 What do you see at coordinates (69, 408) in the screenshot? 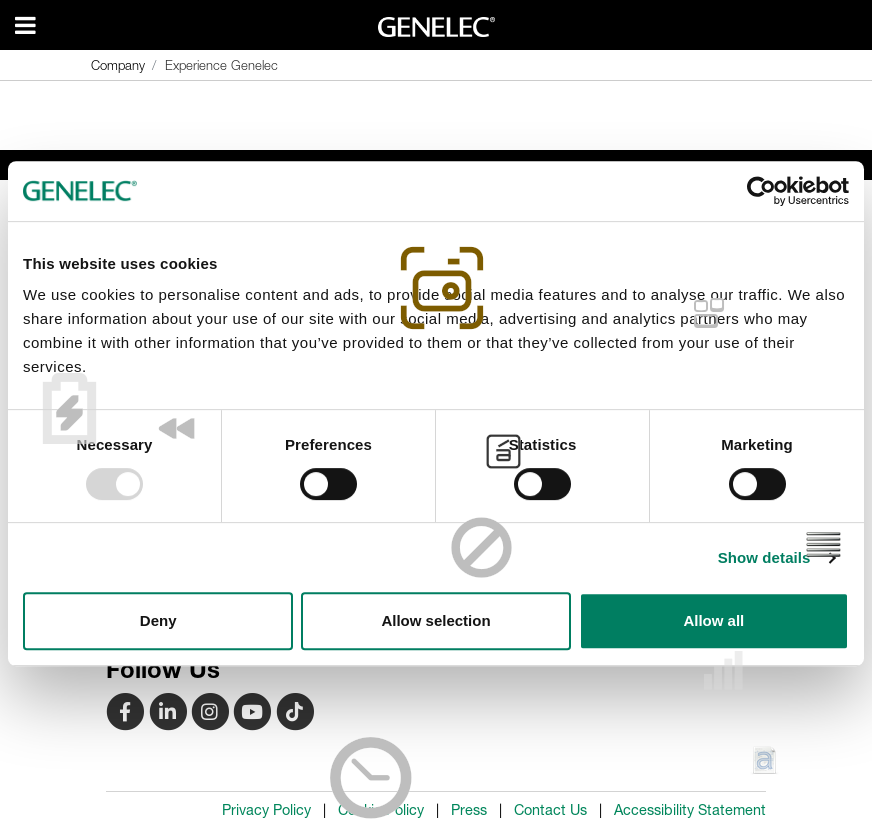
I see `indicates device is connected to power` at bounding box center [69, 408].